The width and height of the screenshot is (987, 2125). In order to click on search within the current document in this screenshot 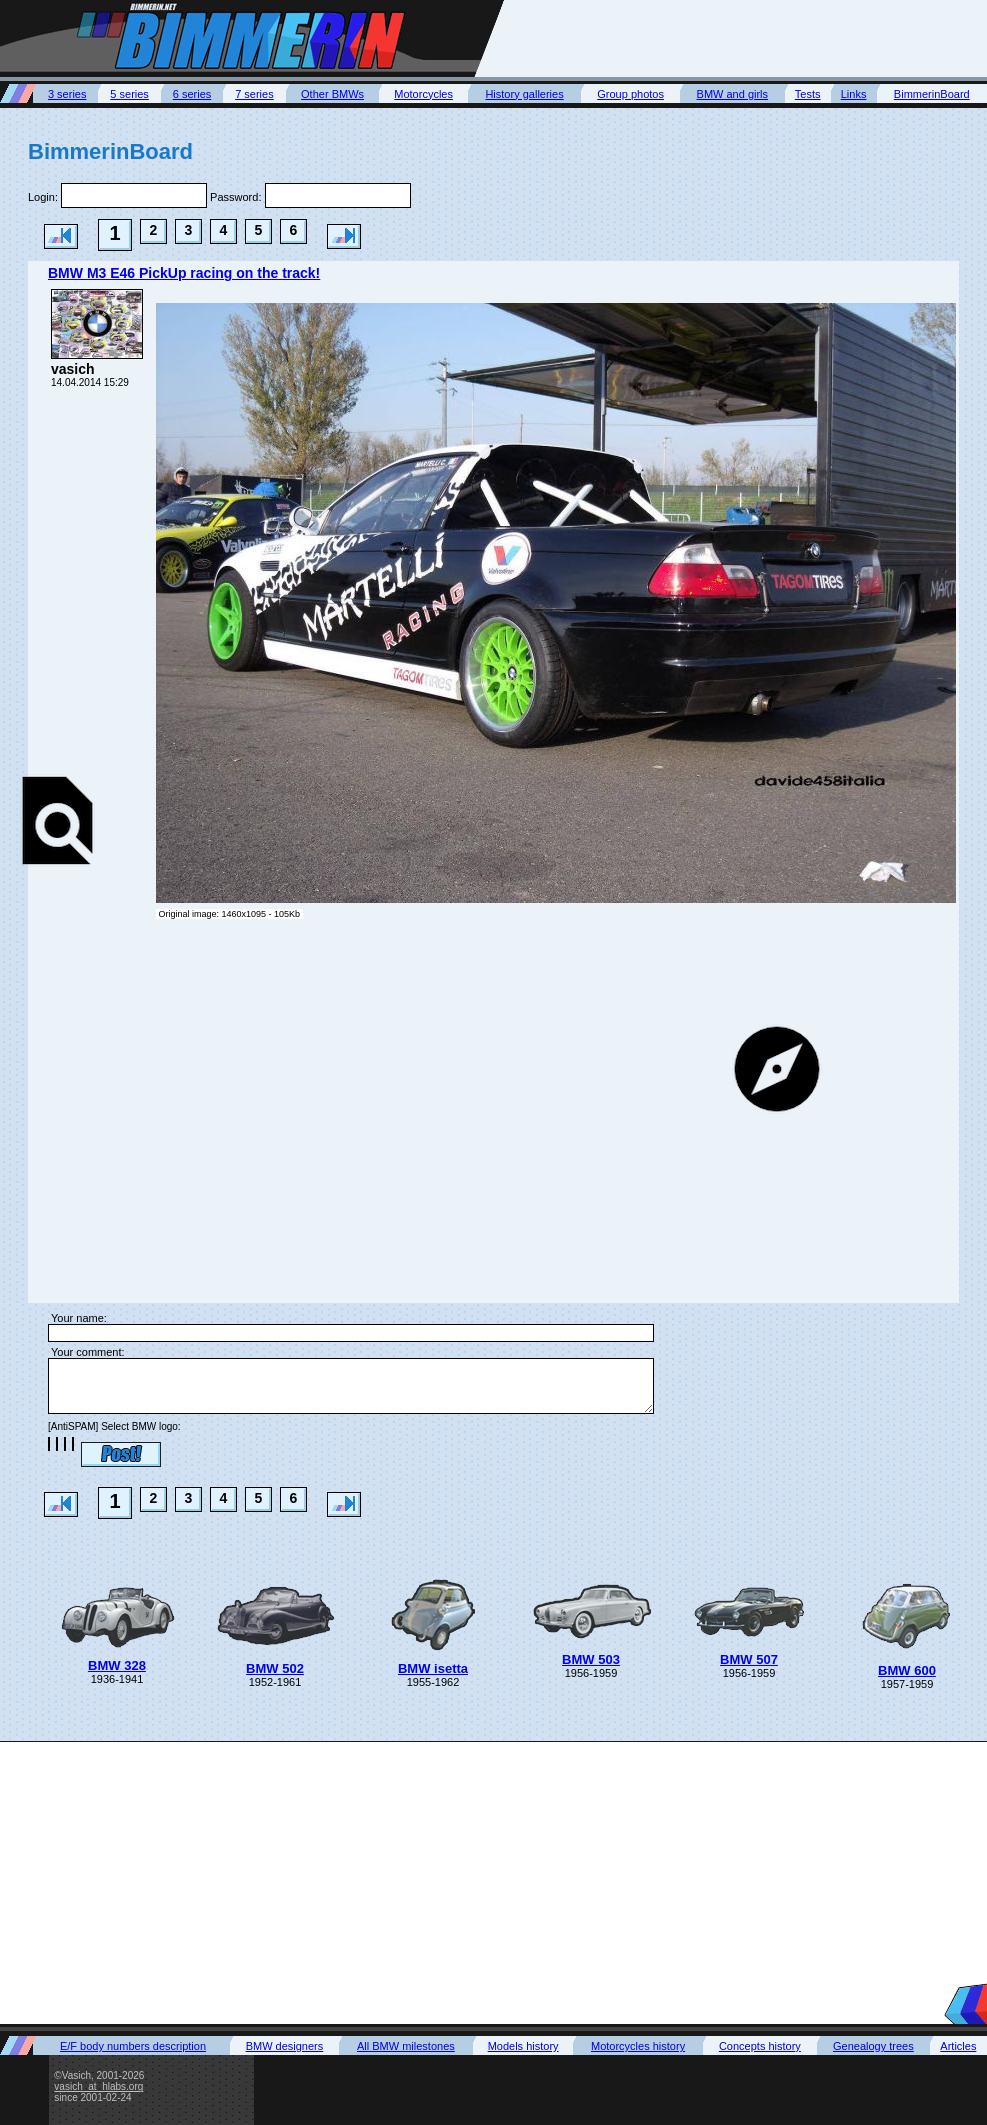, I will do `click(57, 820)`.